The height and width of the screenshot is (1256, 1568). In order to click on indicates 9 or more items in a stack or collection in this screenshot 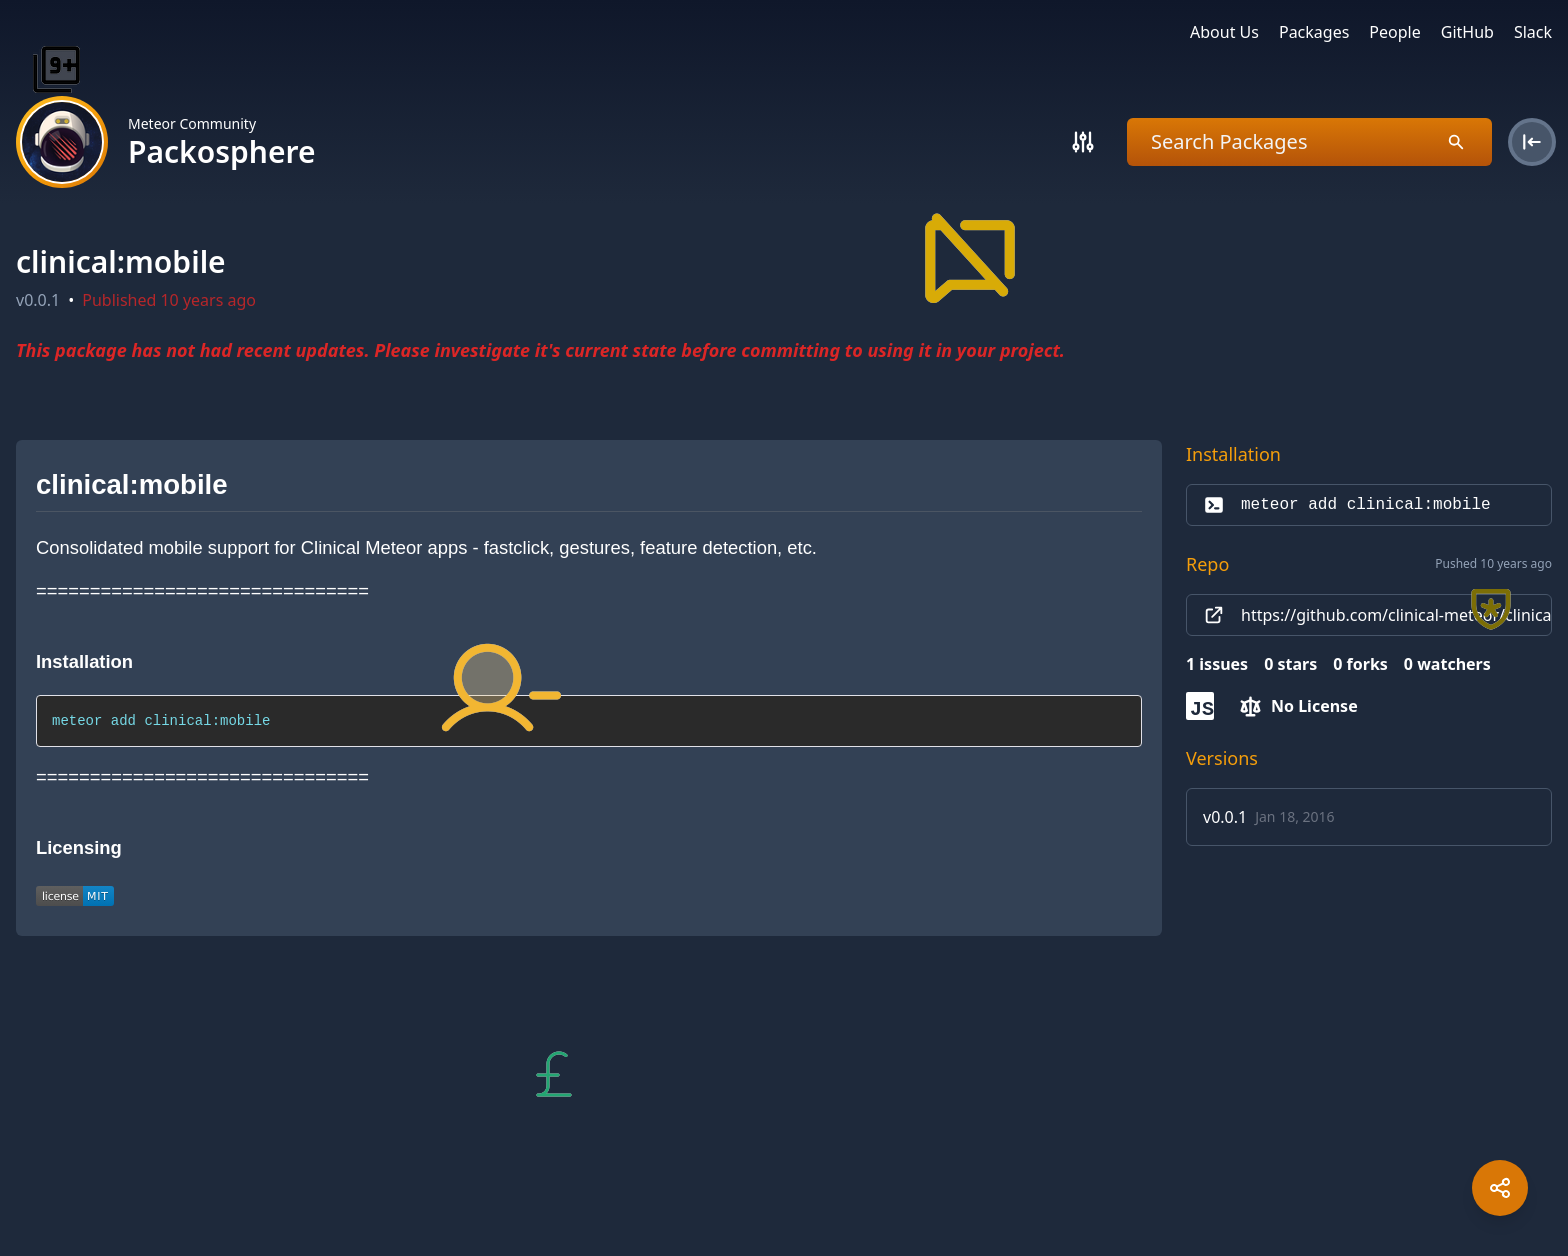, I will do `click(56, 69)`.